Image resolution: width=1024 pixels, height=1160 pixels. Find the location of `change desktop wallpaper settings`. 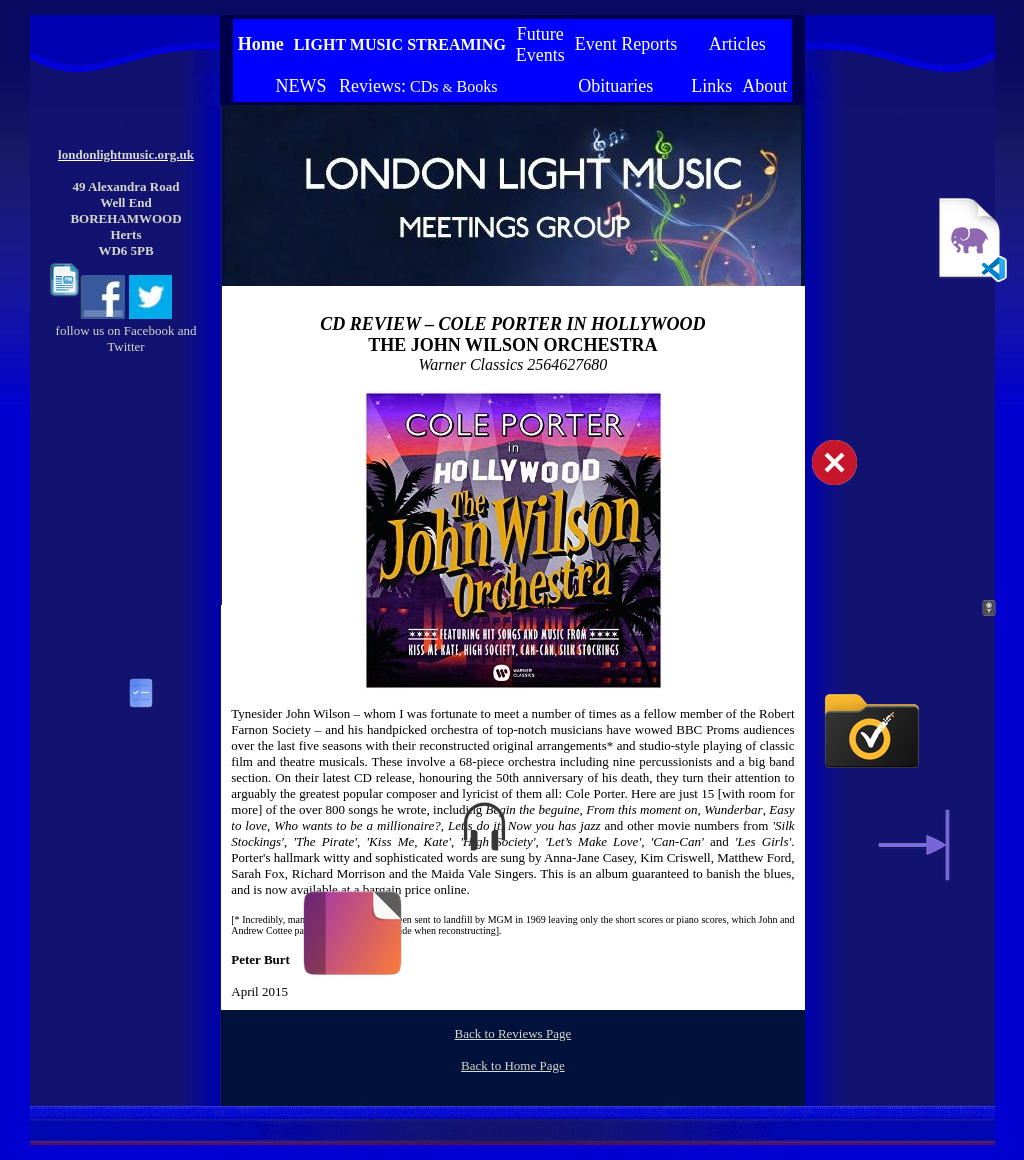

change desktop wallpaper settings is located at coordinates (352, 929).